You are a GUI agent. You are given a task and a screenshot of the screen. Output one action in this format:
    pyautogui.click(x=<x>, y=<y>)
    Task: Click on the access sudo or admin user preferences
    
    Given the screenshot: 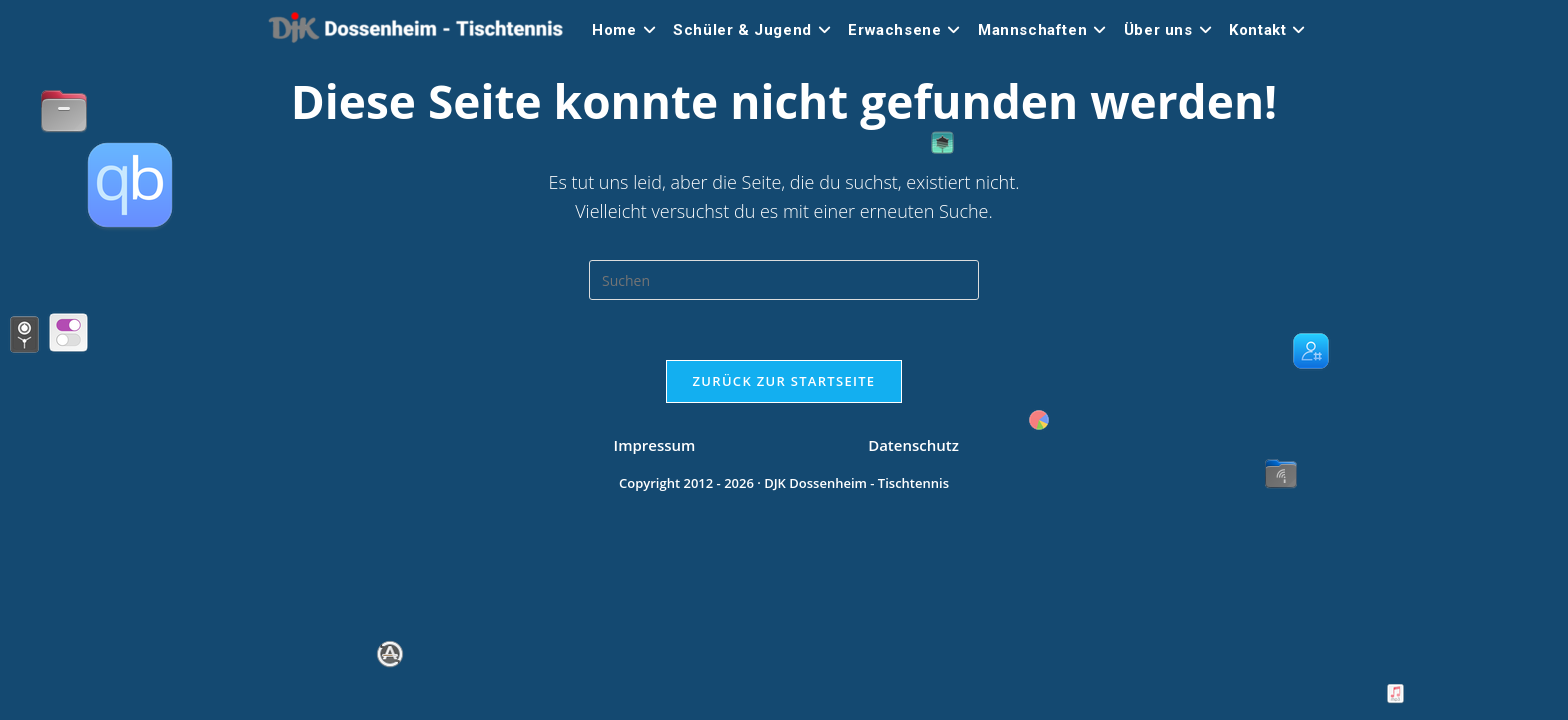 What is the action you would take?
    pyautogui.click(x=1311, y=351)
    